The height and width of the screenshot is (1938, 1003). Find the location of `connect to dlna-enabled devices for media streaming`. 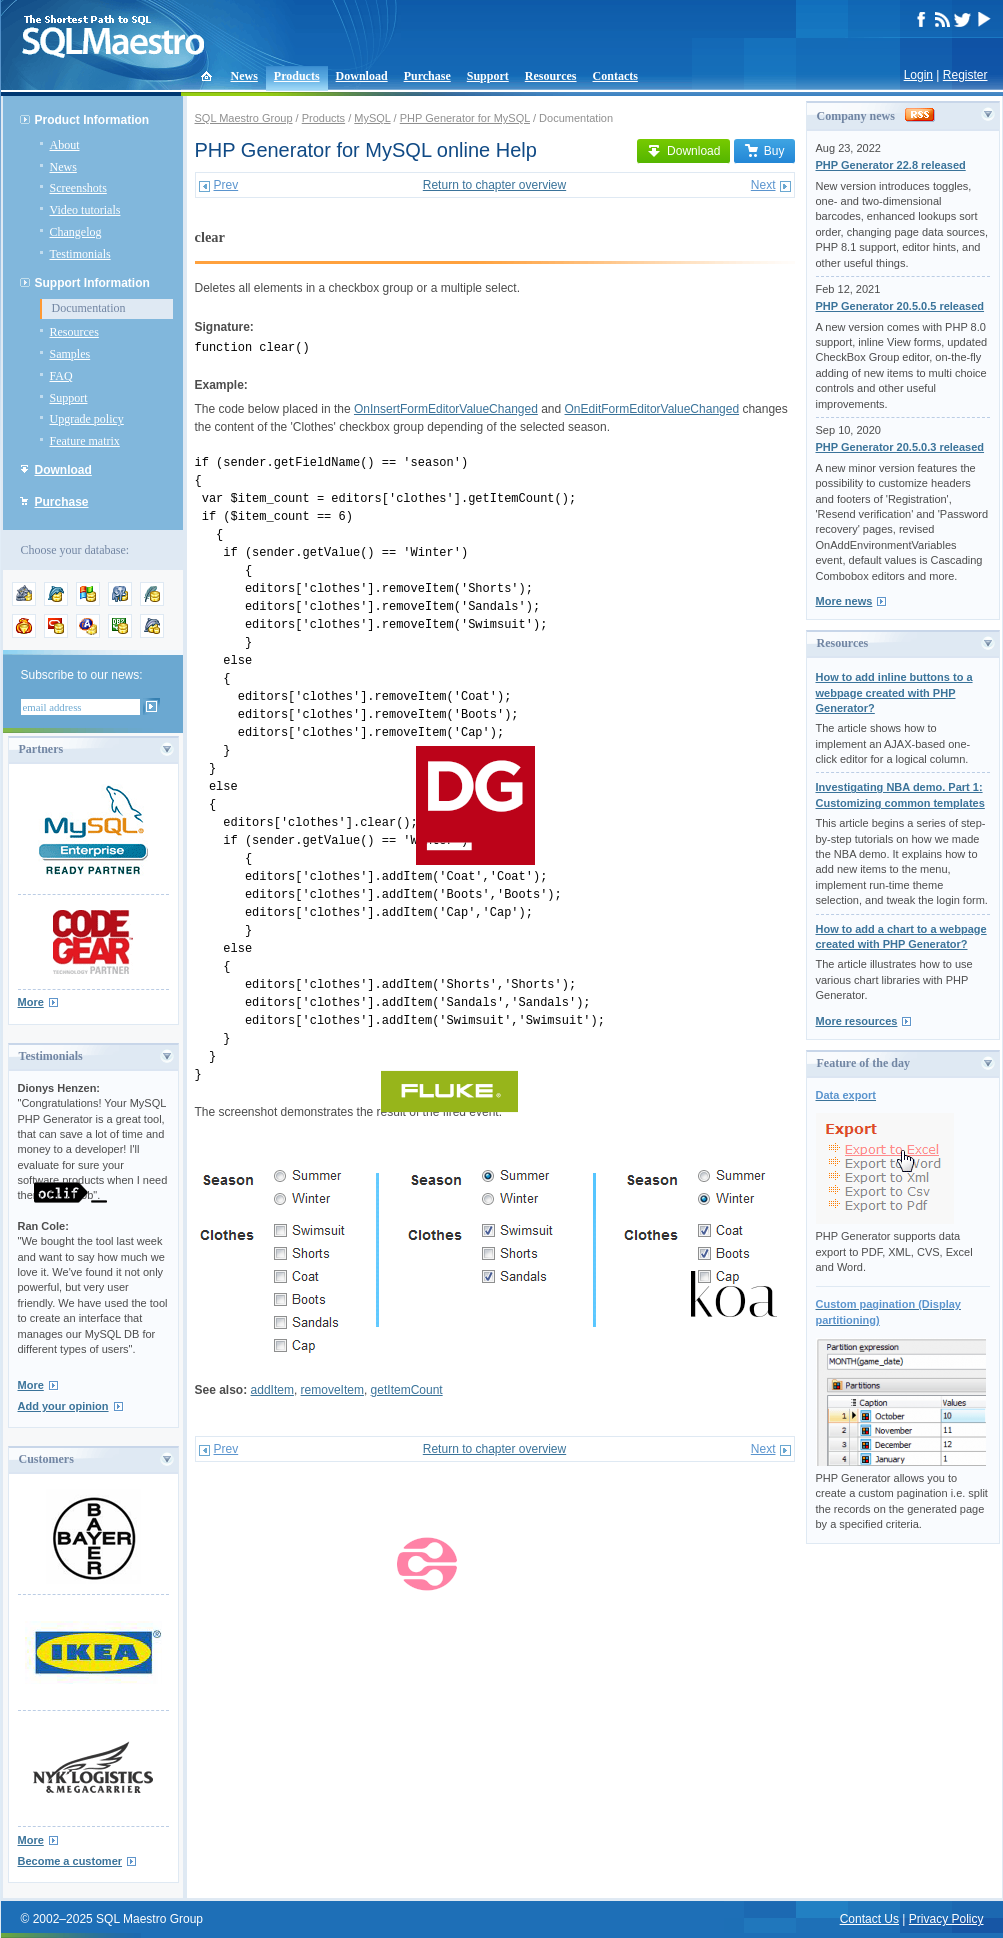

connect to dlna-enabled devices for media streaming is located at coordinates (427, 1564).